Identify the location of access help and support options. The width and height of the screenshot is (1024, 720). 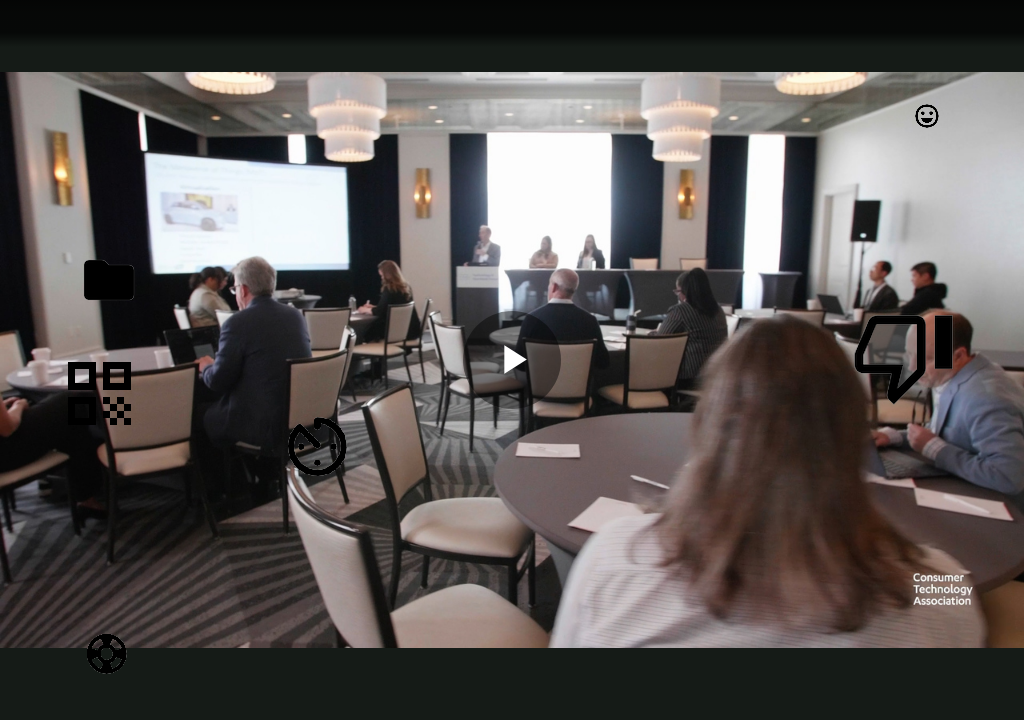
(107, 654).